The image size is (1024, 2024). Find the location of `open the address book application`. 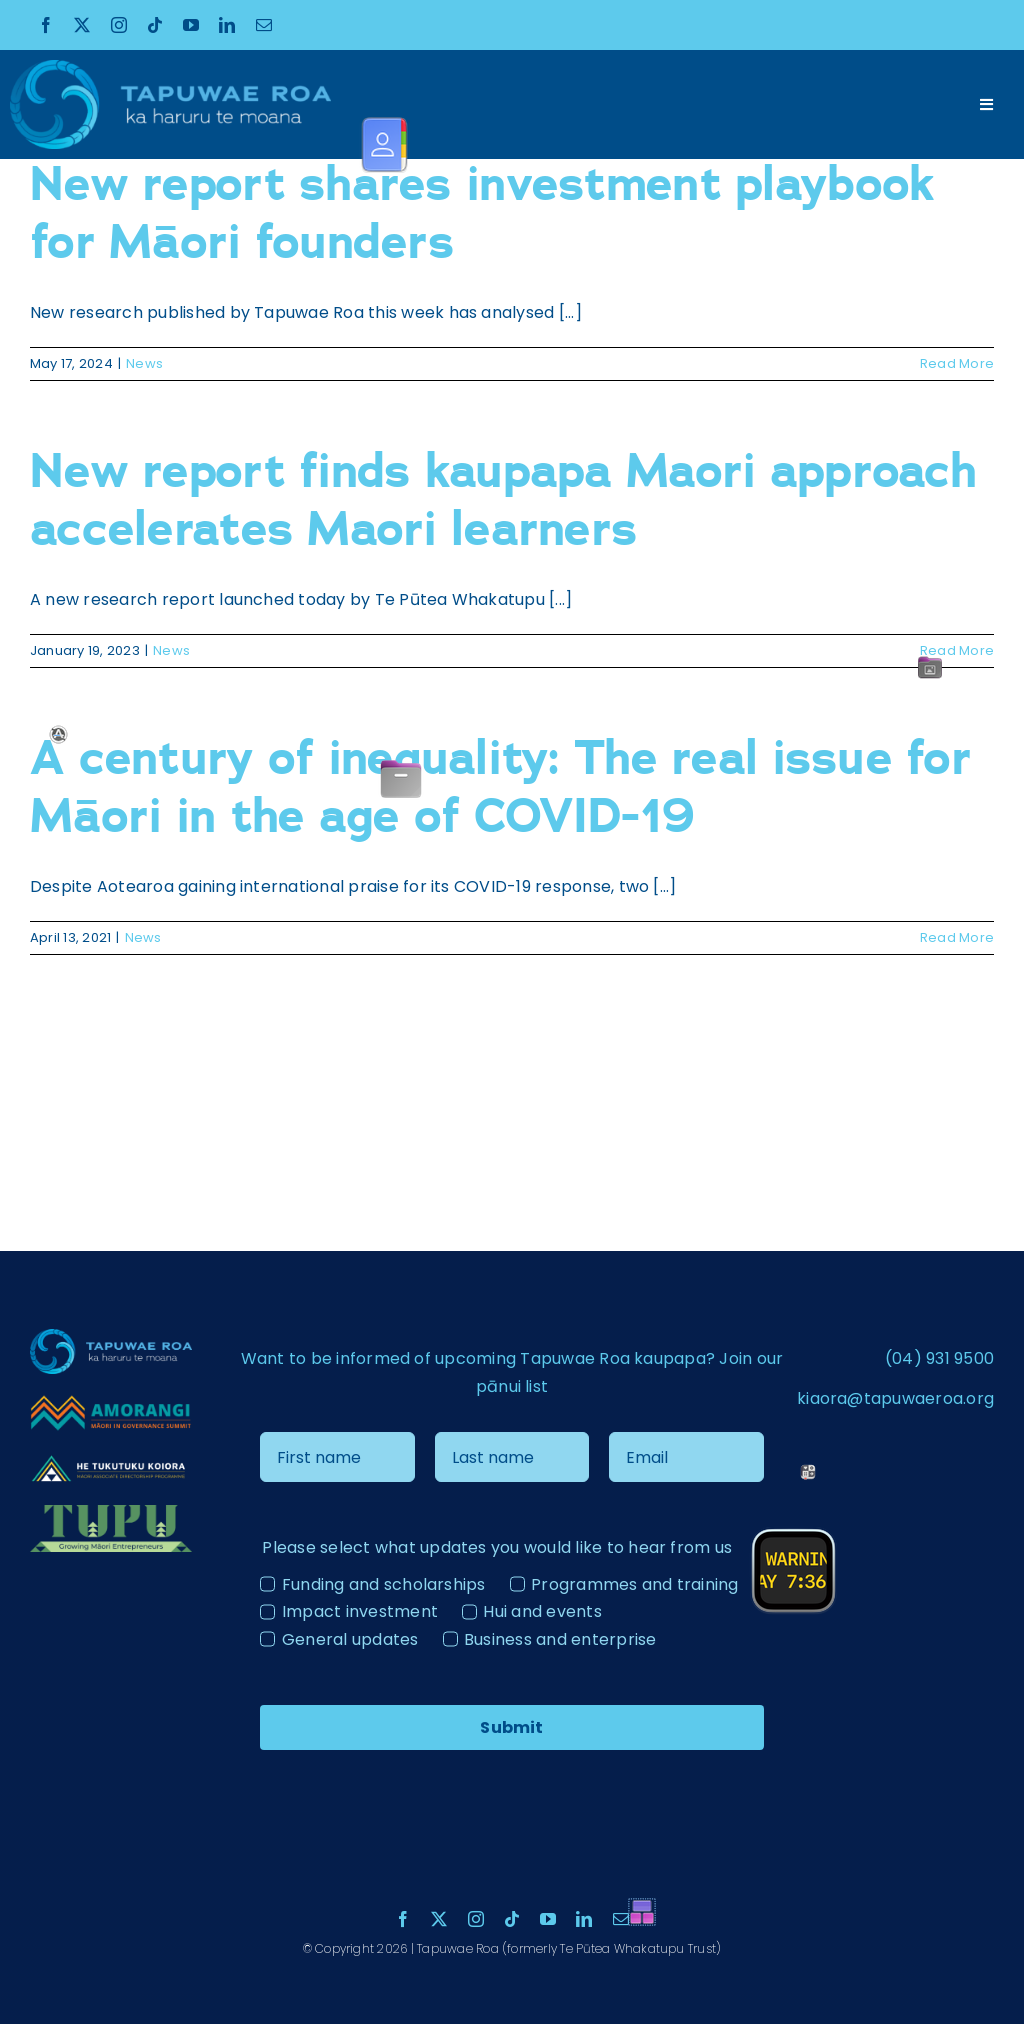

open the address book application is located at coordinates (384, 144).